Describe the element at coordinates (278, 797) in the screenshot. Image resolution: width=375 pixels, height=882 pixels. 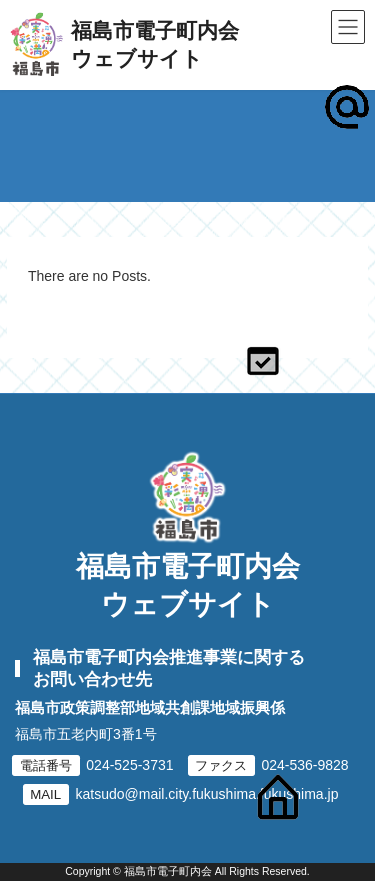
I see `navigate to home screen` at that location.